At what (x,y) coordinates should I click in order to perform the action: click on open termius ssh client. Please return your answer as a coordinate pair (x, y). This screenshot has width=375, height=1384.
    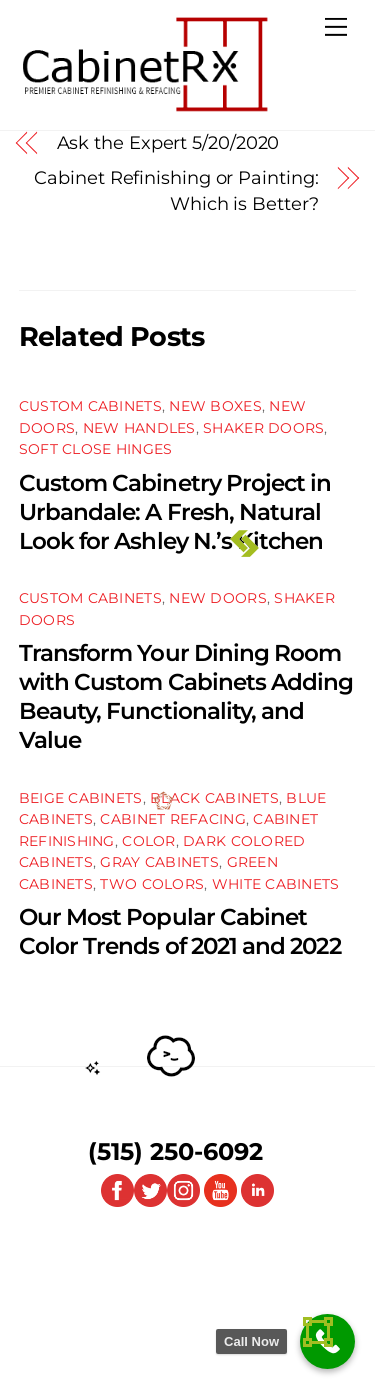
    Looking at the image, I should click on (171, 1056).